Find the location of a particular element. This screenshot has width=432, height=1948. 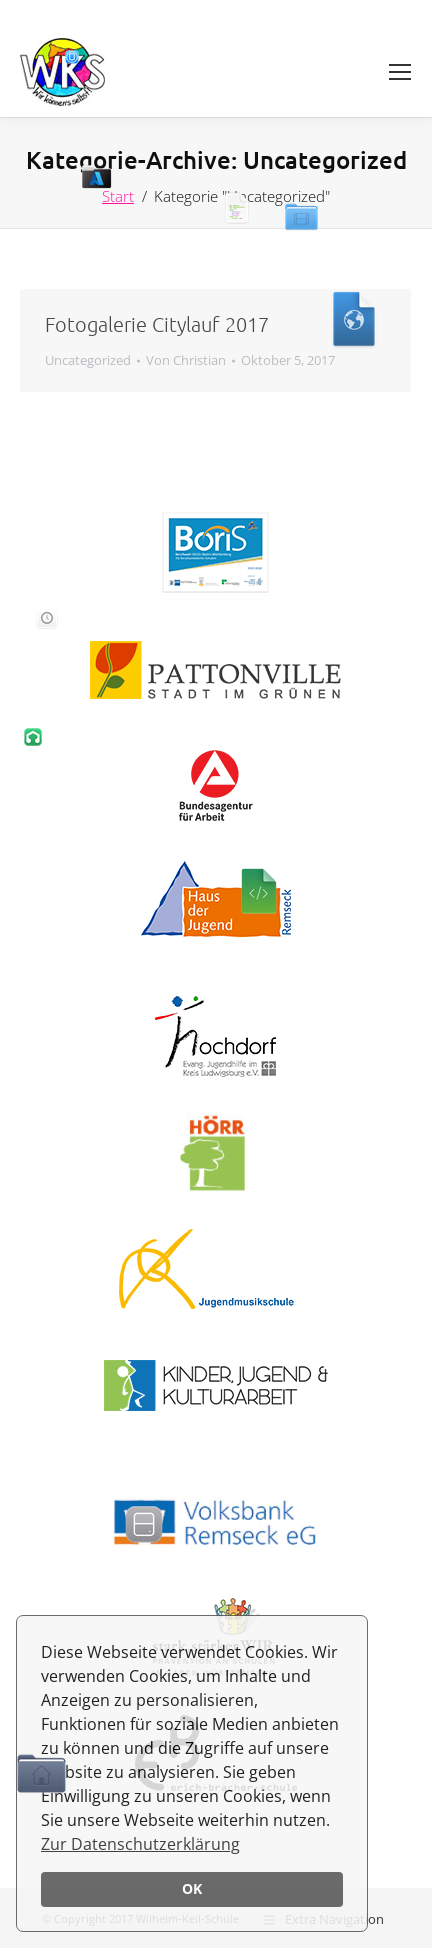

a COBOL source code file is located at coordinates (237, 208).